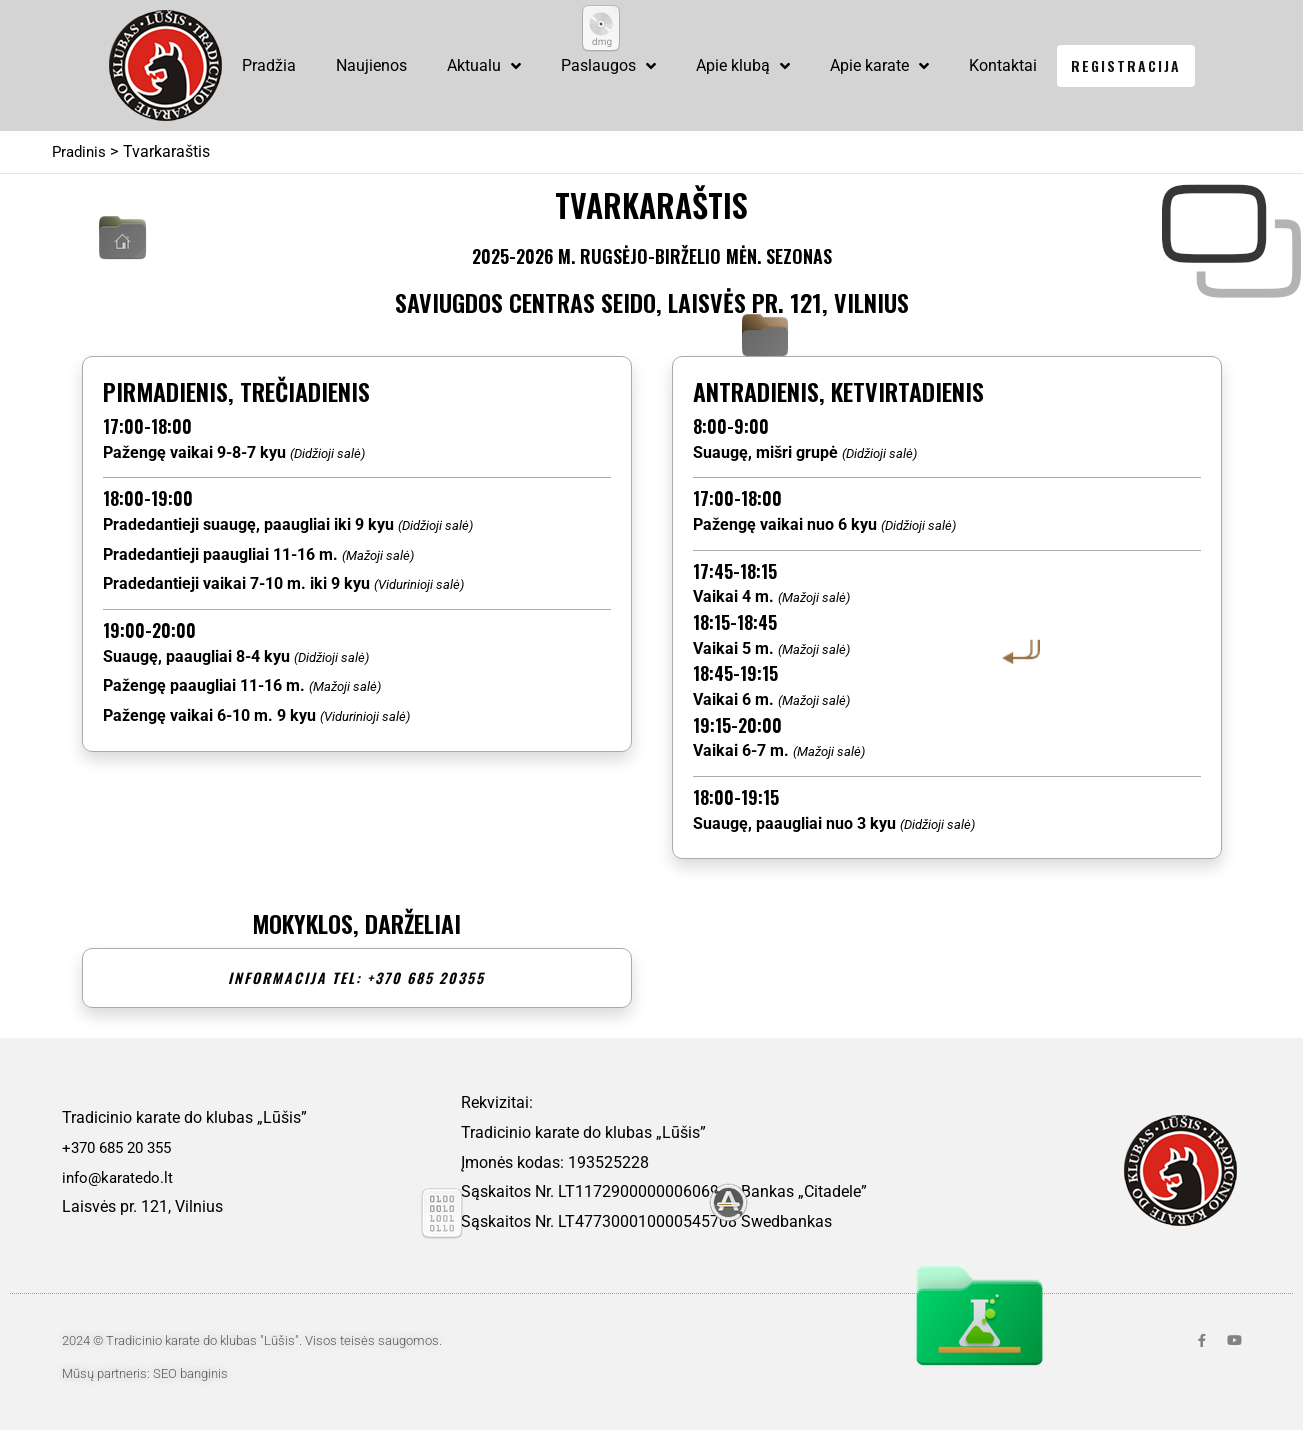  I want to click on indicates a Windows executable or downloadable program file, so click(442, 1213).